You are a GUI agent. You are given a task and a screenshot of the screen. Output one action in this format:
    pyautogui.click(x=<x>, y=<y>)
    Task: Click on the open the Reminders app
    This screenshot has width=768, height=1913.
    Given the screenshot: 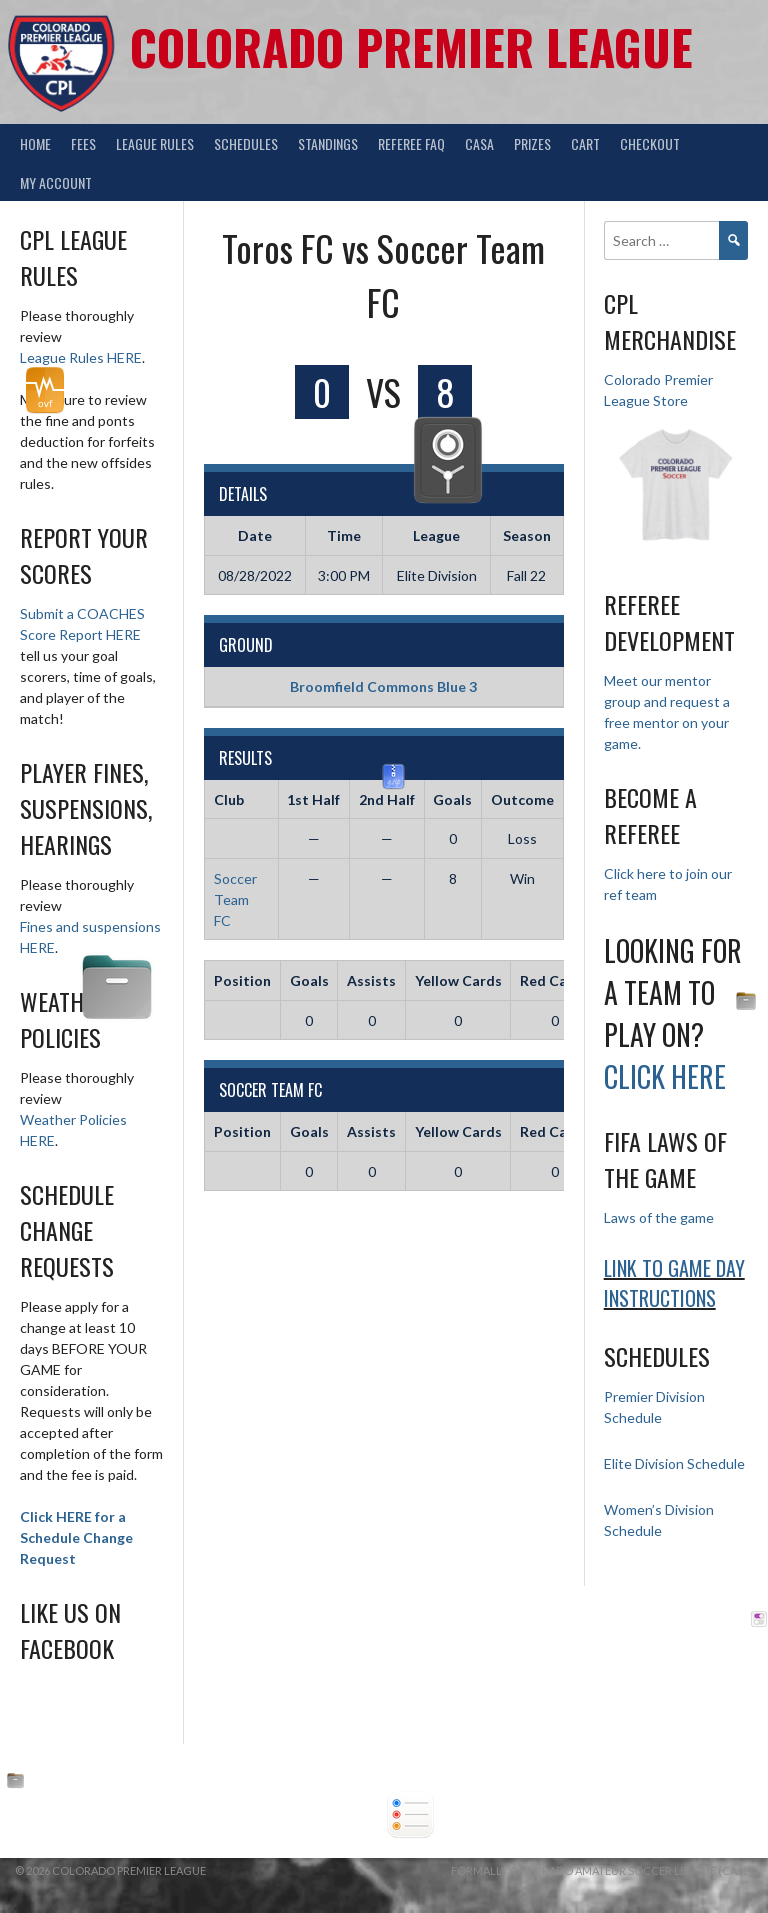 What is the action you would take?
    pyautogui.click(x=410, y=1814)
    